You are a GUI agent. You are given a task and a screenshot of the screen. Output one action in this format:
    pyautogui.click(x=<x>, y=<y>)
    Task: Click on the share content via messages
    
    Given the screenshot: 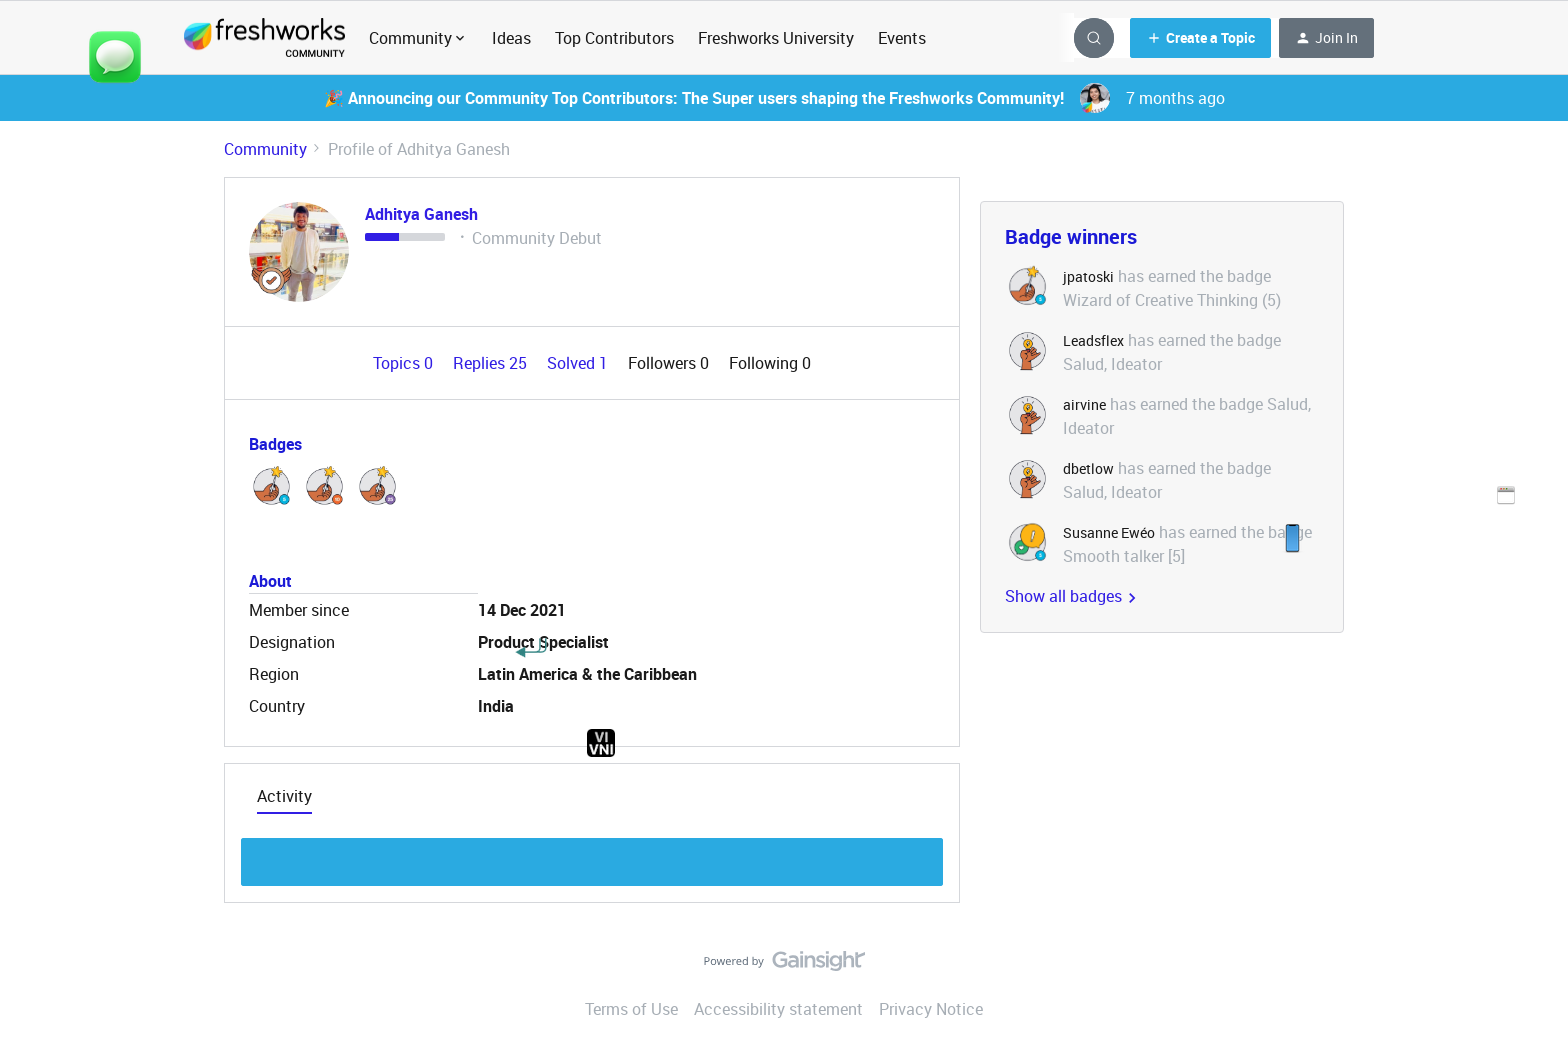 What is the action you would take?
    pyautogui.click(x=115, y=57)
    